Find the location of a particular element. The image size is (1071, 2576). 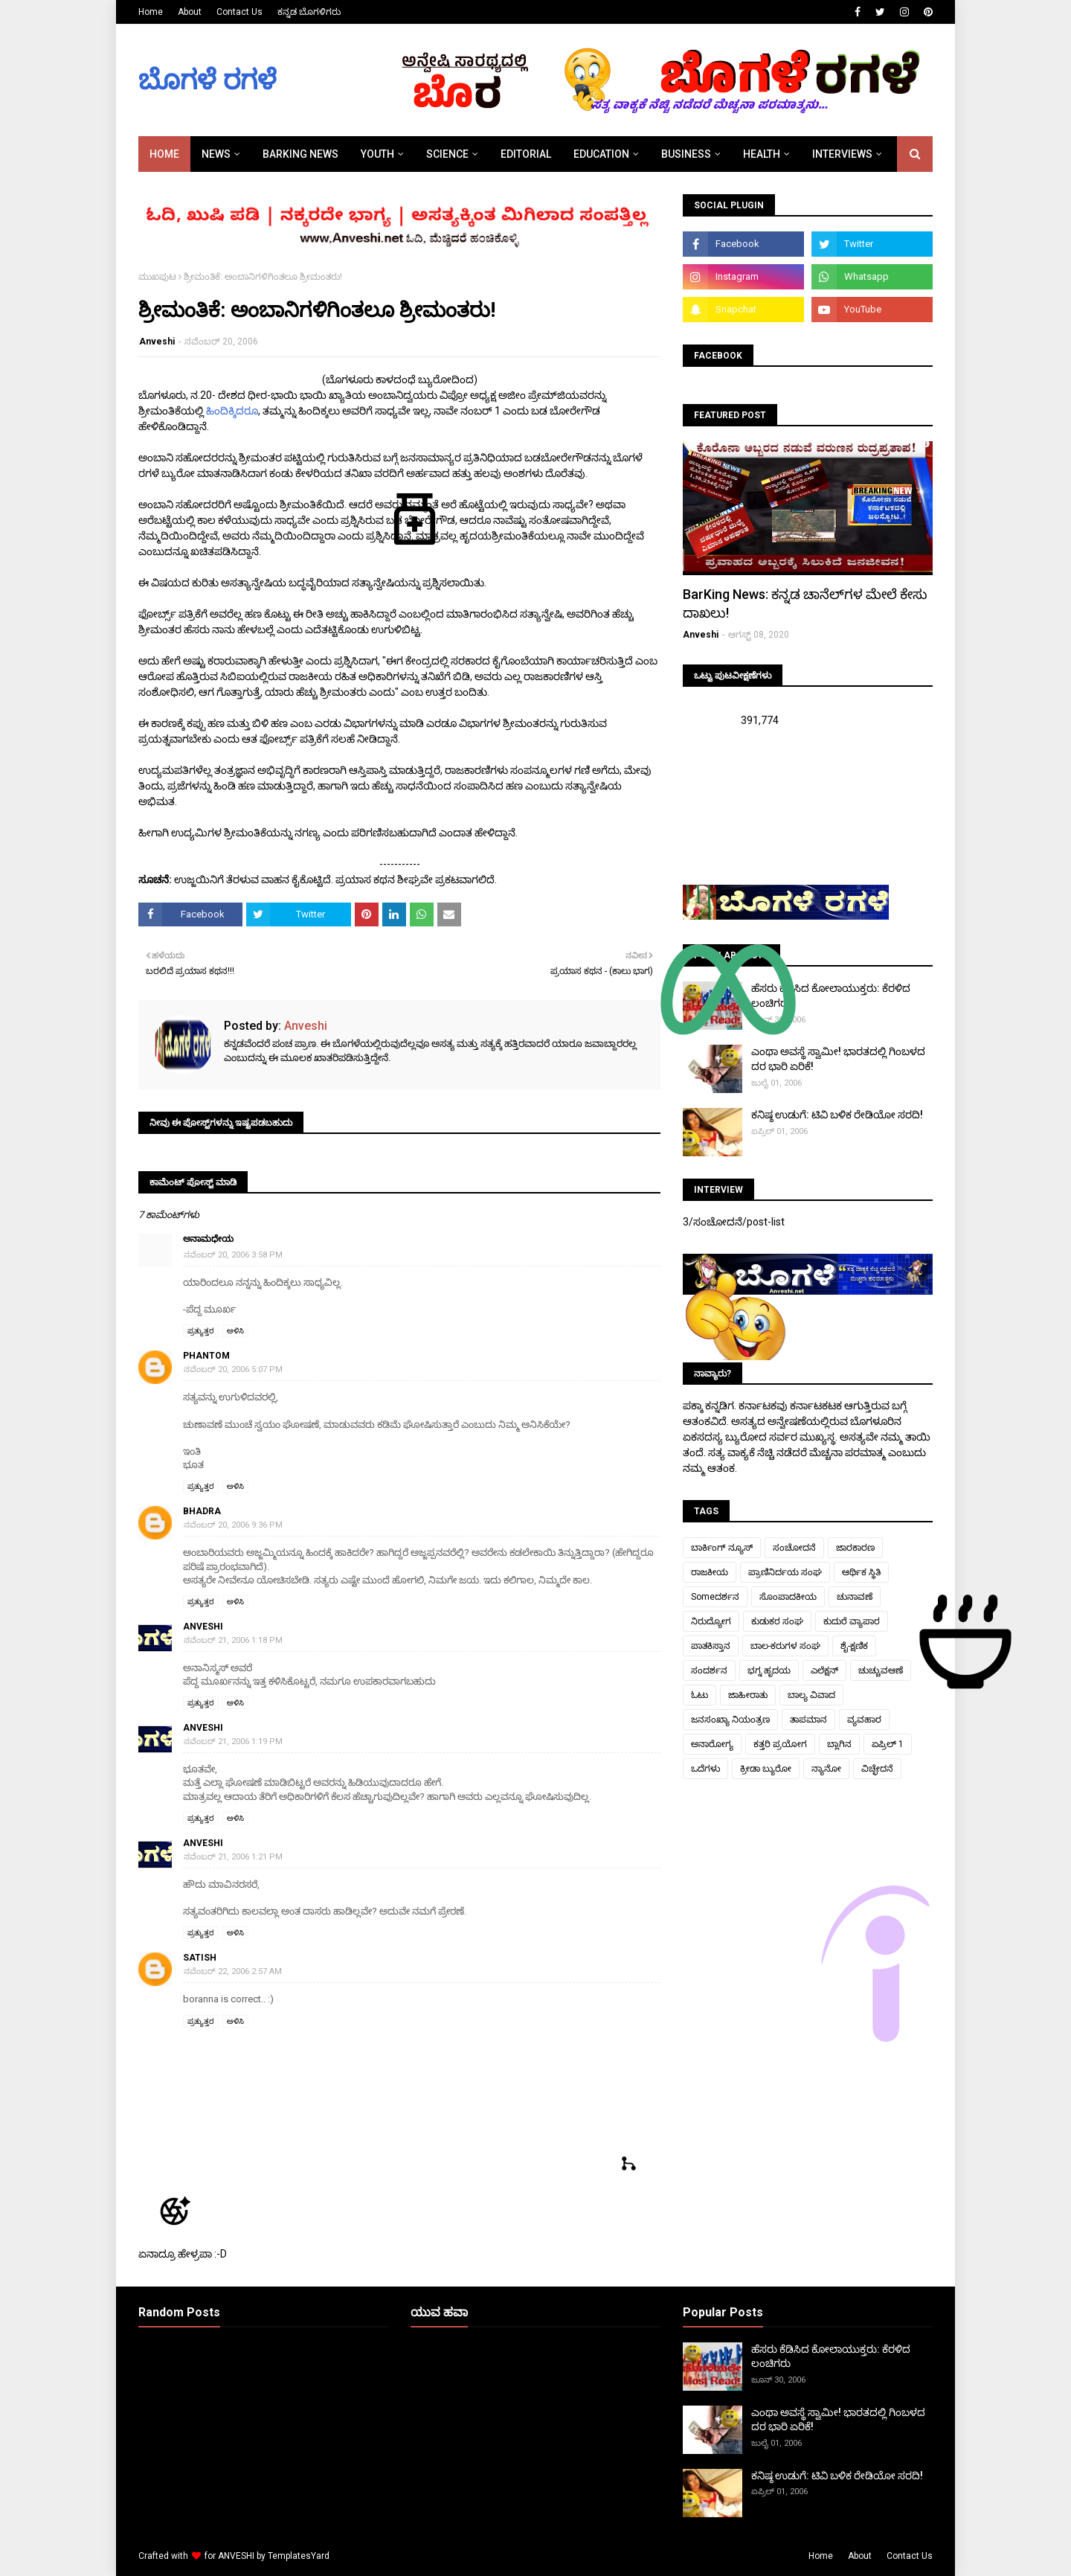

view medication information is located at coordinates (414, 519).